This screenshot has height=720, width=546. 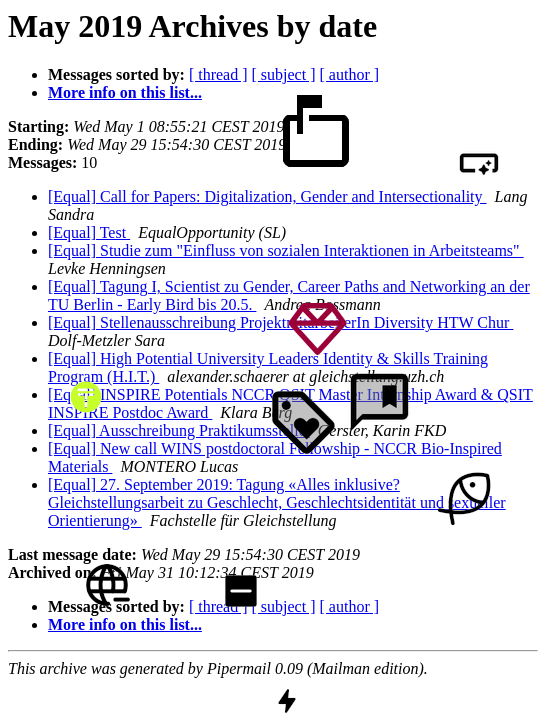 What do you see at coordinates (317, 329) in the screenshot?
I see `view premium or exclusive content` at bounding box center [317, 329].